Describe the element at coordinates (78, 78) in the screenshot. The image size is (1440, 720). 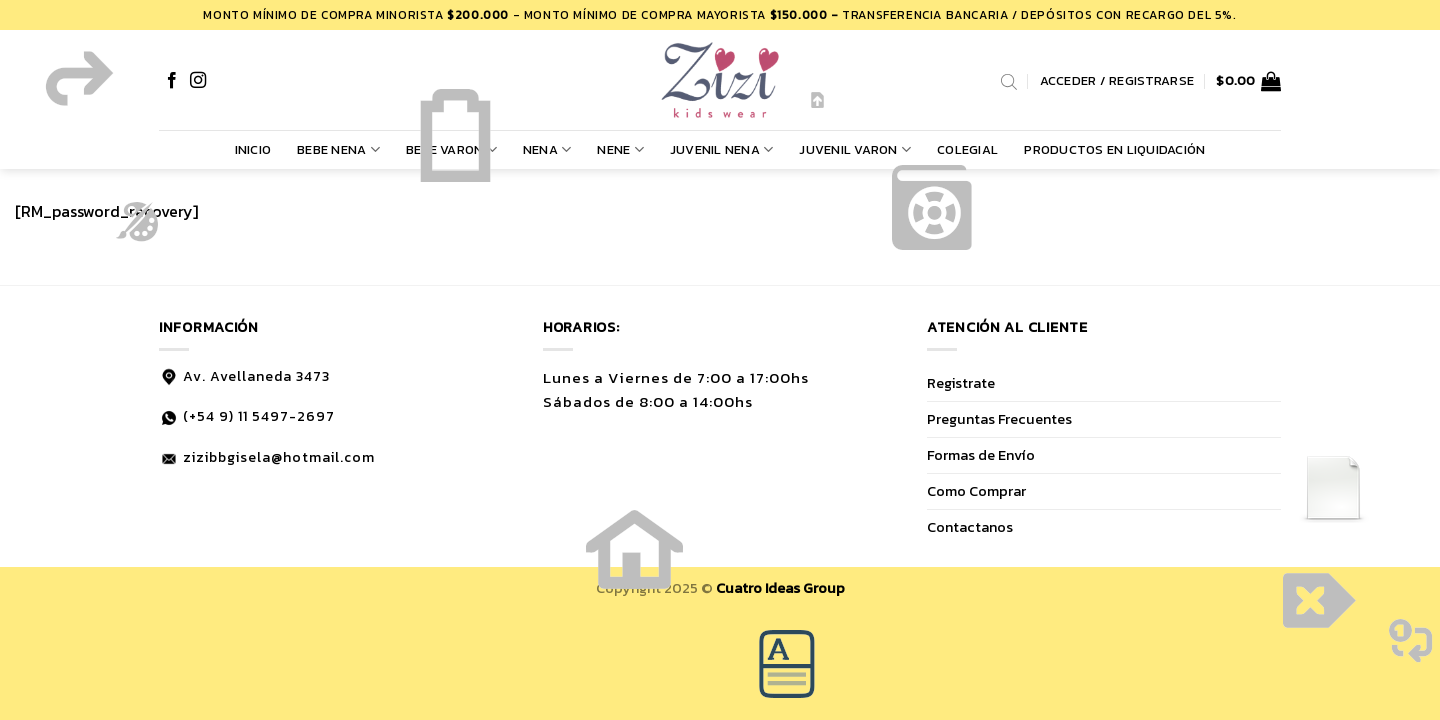
I see `redo the last undone action` at that location.